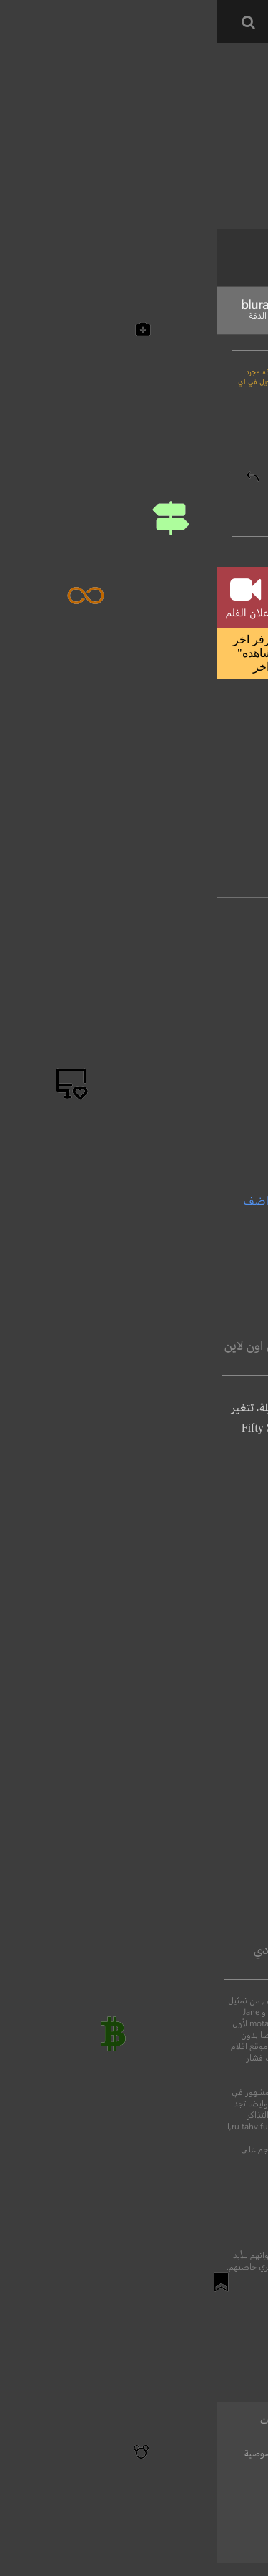 This screenshot has width=268, height=2576. Describe the element at coordinates (71, 1083) in the screenshot. I see `add this device to favorites` at that location.